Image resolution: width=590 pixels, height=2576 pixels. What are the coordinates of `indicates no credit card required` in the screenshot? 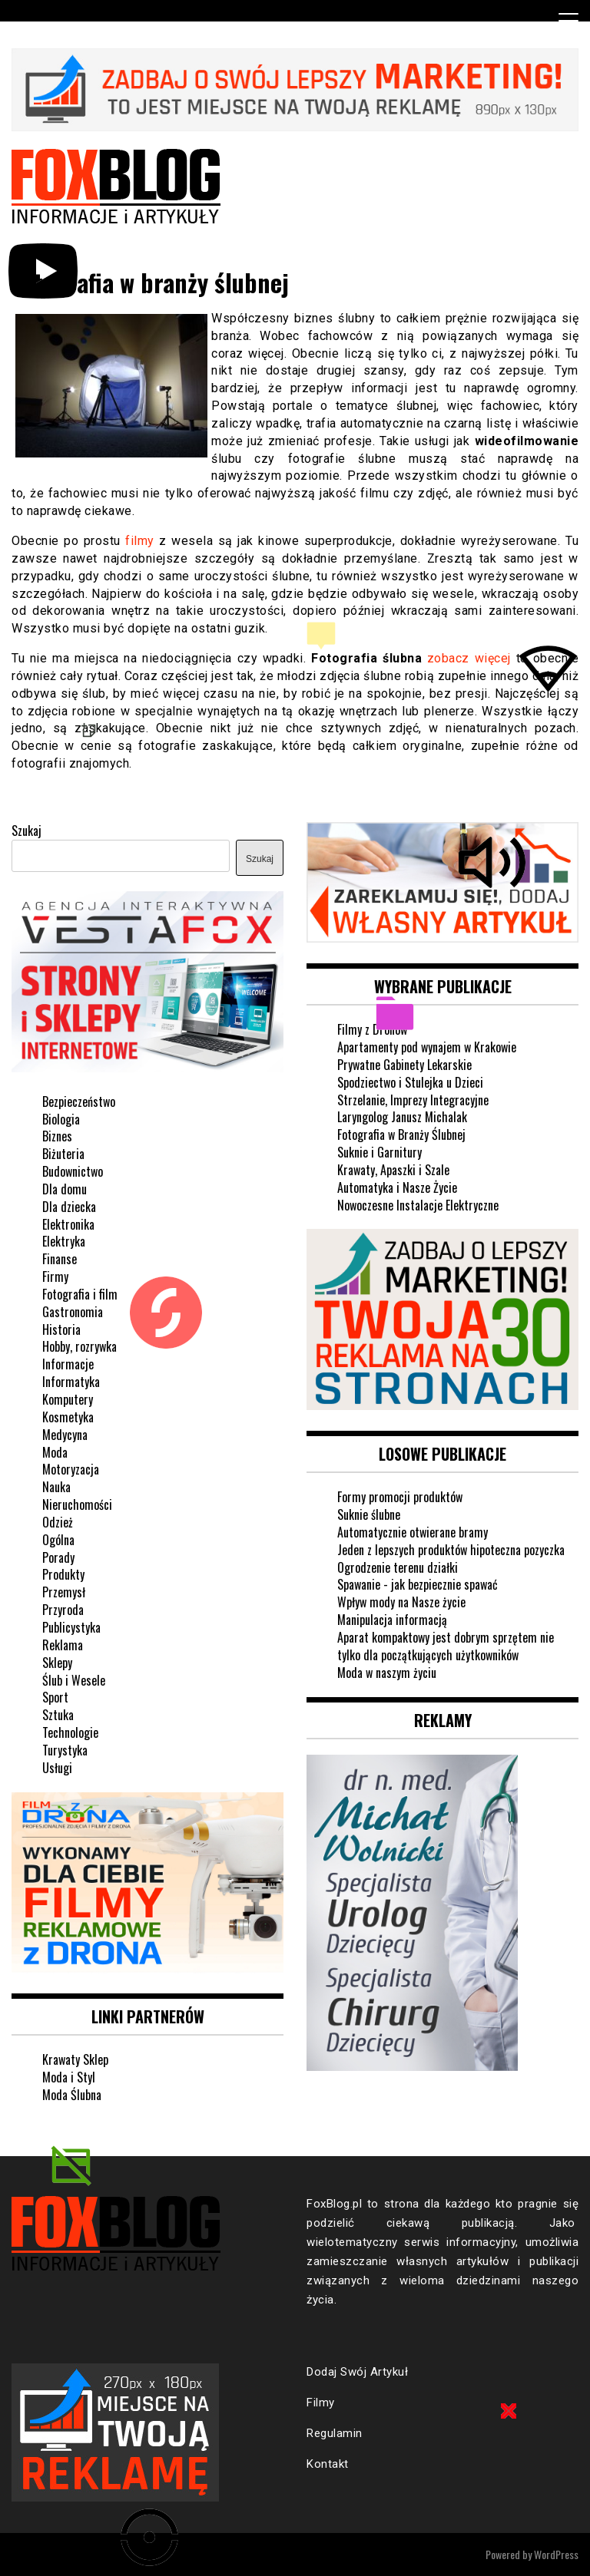 It's located at (71, 2165).